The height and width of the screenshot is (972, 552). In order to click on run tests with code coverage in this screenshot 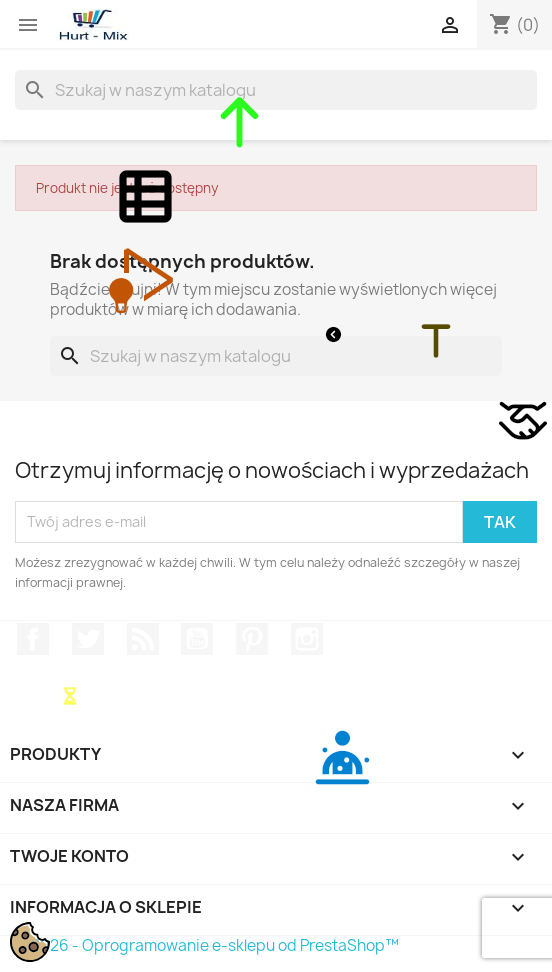, I will do `click(139, 278)`.